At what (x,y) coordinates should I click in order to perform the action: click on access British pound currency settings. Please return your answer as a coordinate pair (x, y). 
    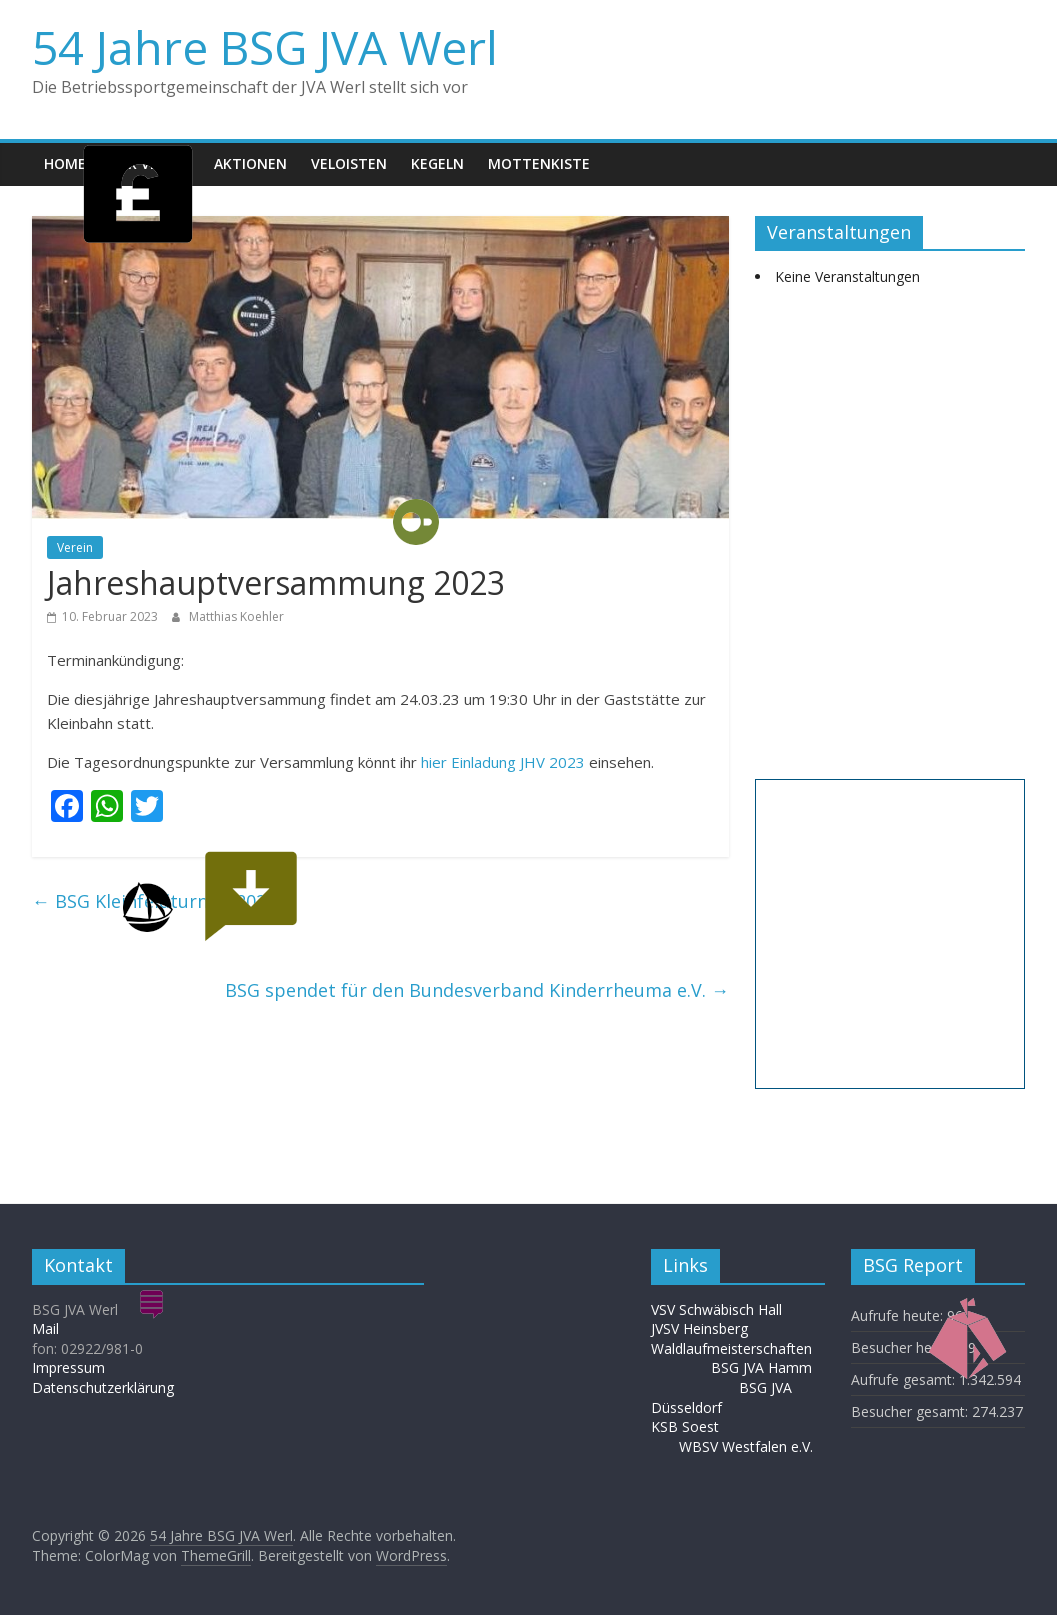
    Looking at the image, I should click on (138, 194).